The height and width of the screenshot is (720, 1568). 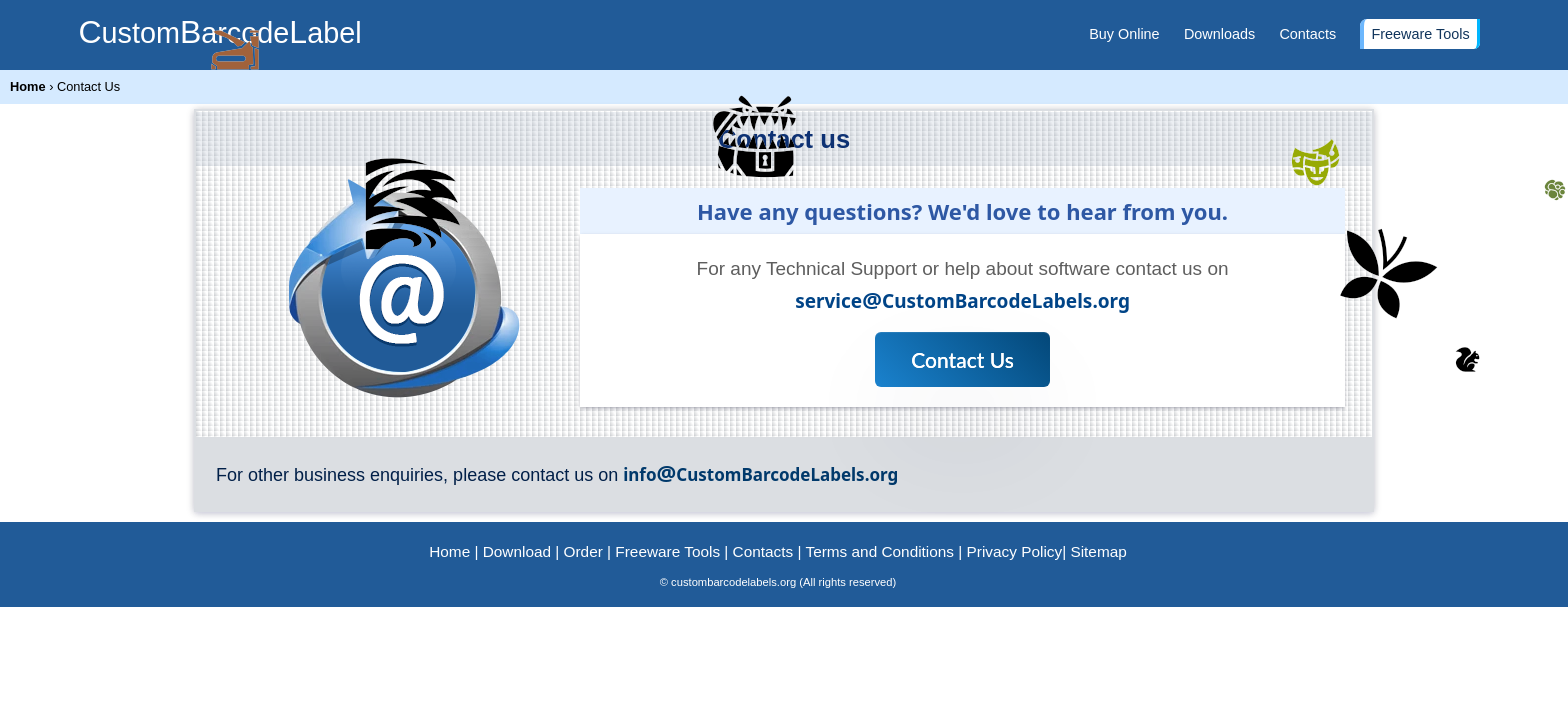 What do you see at coordinates (235, 49) in the screenshot?
I see `use heavy-duty stapler tool` at bounding box center [235, 49].